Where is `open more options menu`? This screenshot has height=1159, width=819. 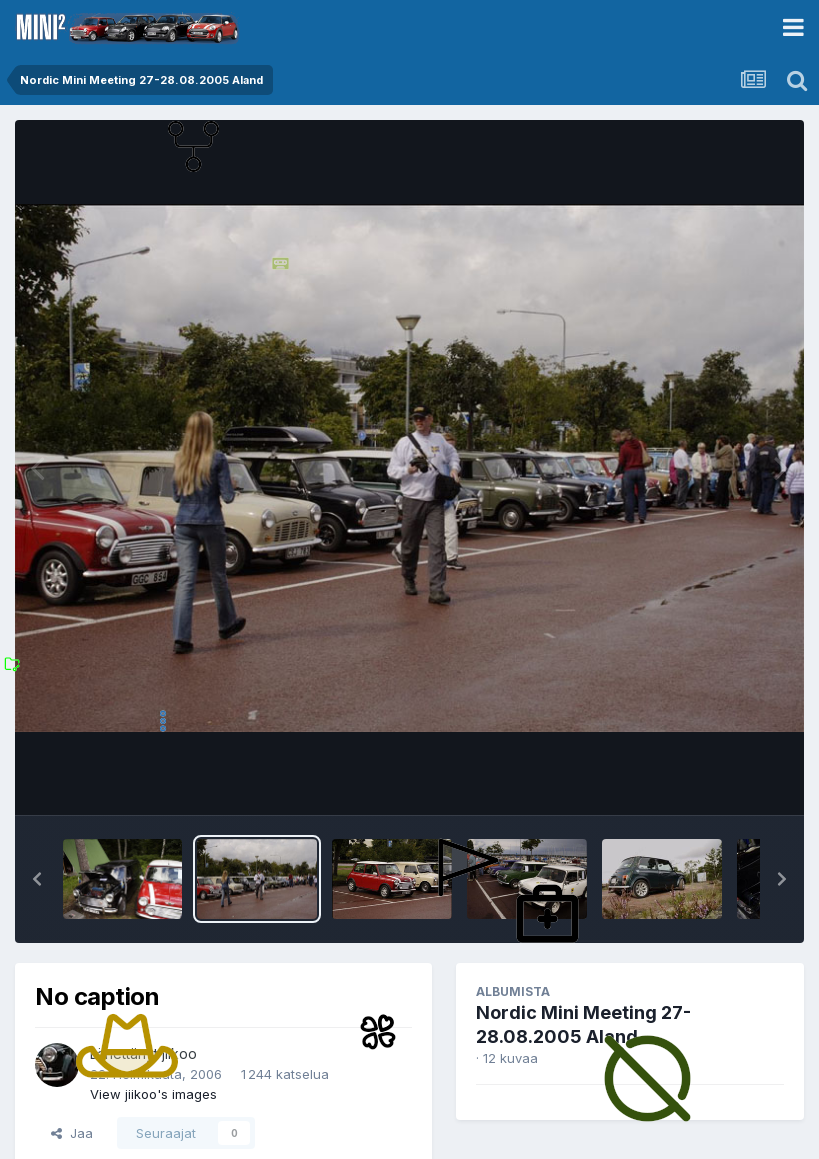
open more options menu is located at coordinates (163, 721).